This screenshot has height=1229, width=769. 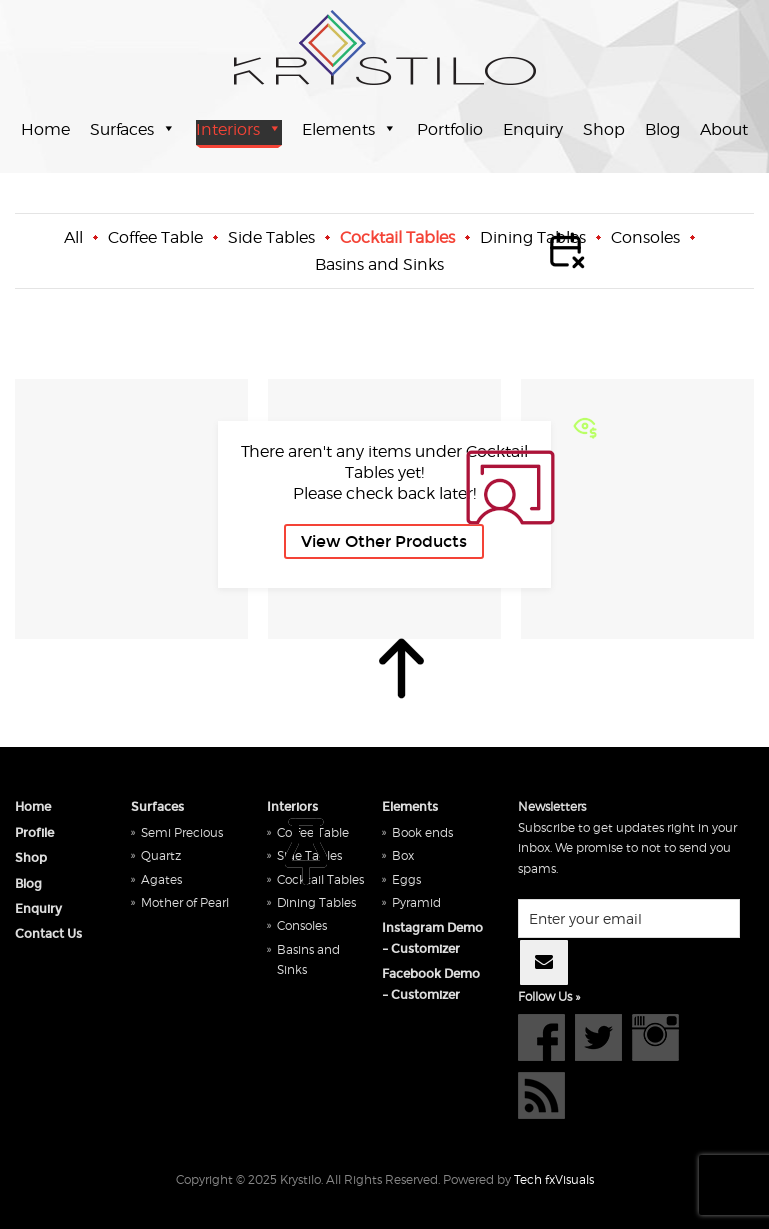 What do you see at coordinates (306, 850) in the screenshot?
I see `pin this item to keep it visible` at bounding box center [306, 850].